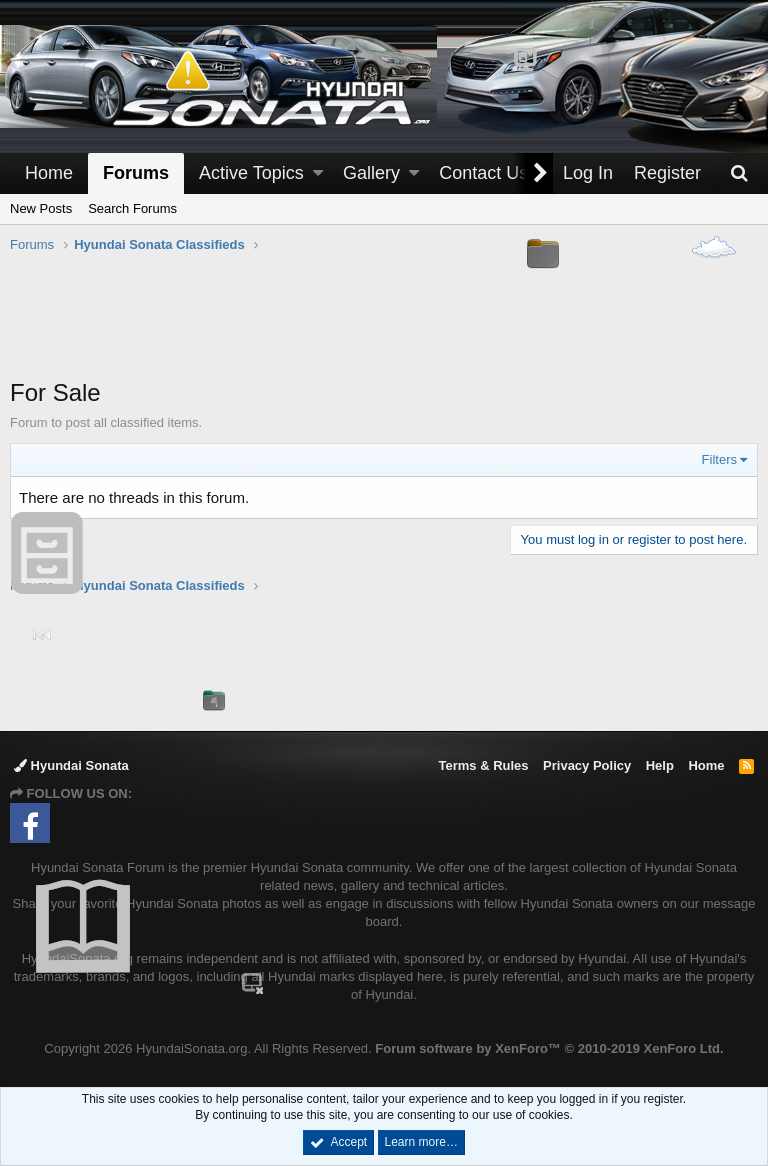 This screenshot has height=1166, width=768. I want to click on open the file manager application, so click(47, 553).